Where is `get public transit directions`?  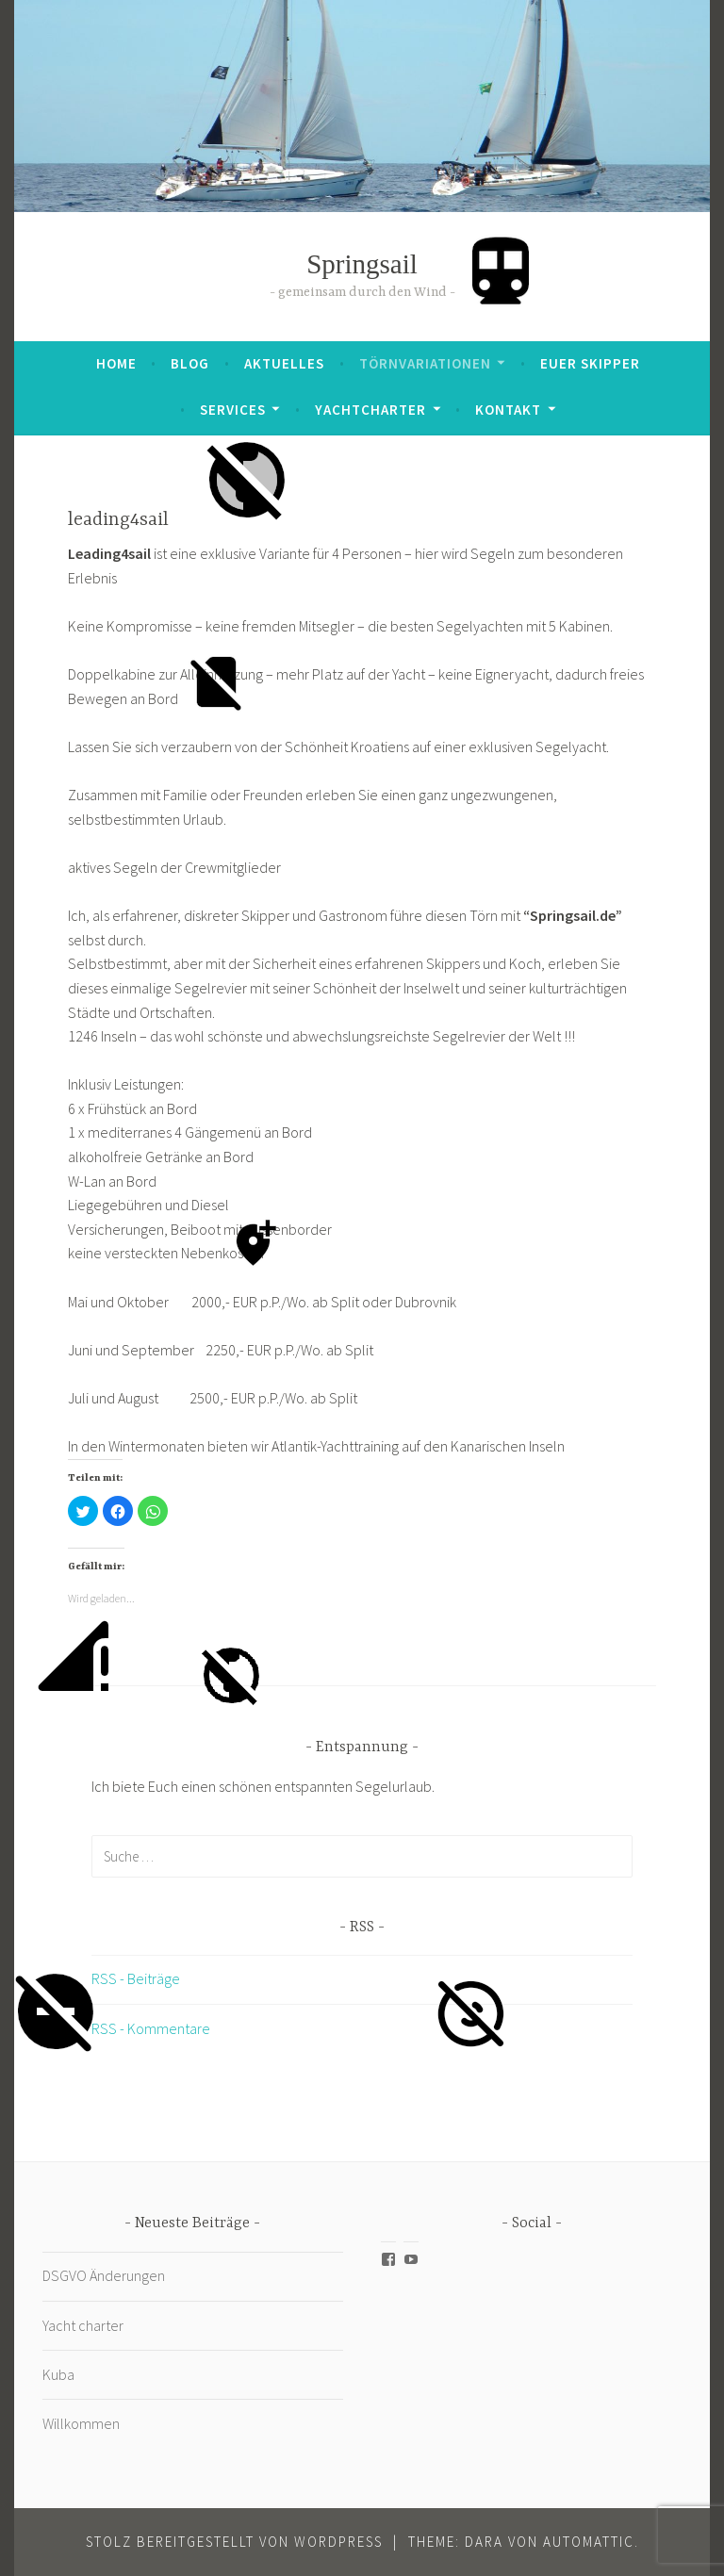
get public transit directions is located at coordinates (501, 272).